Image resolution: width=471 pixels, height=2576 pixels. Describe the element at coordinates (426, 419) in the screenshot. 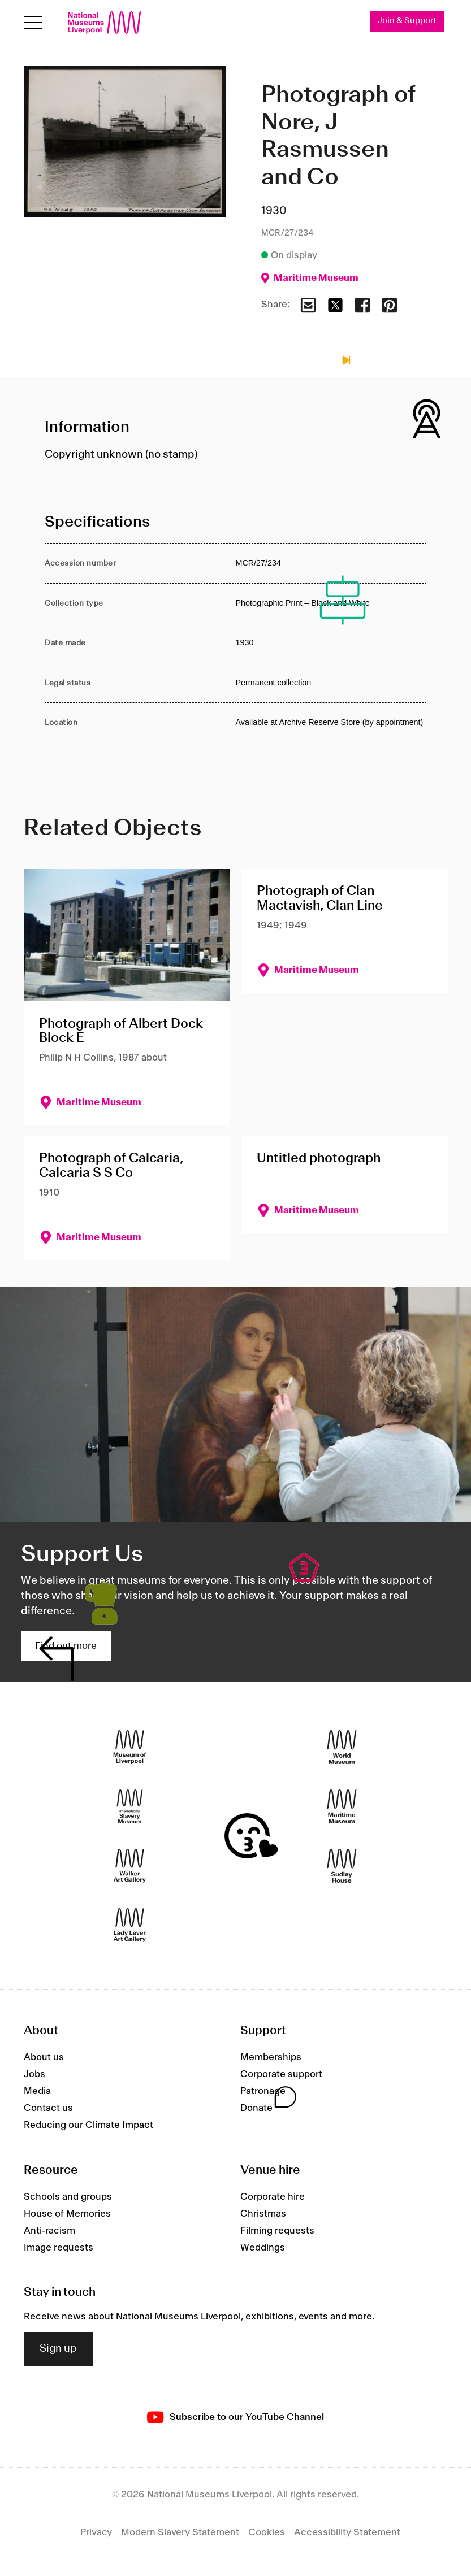

I see `indicates cellular network signal or connectivity` at that location.